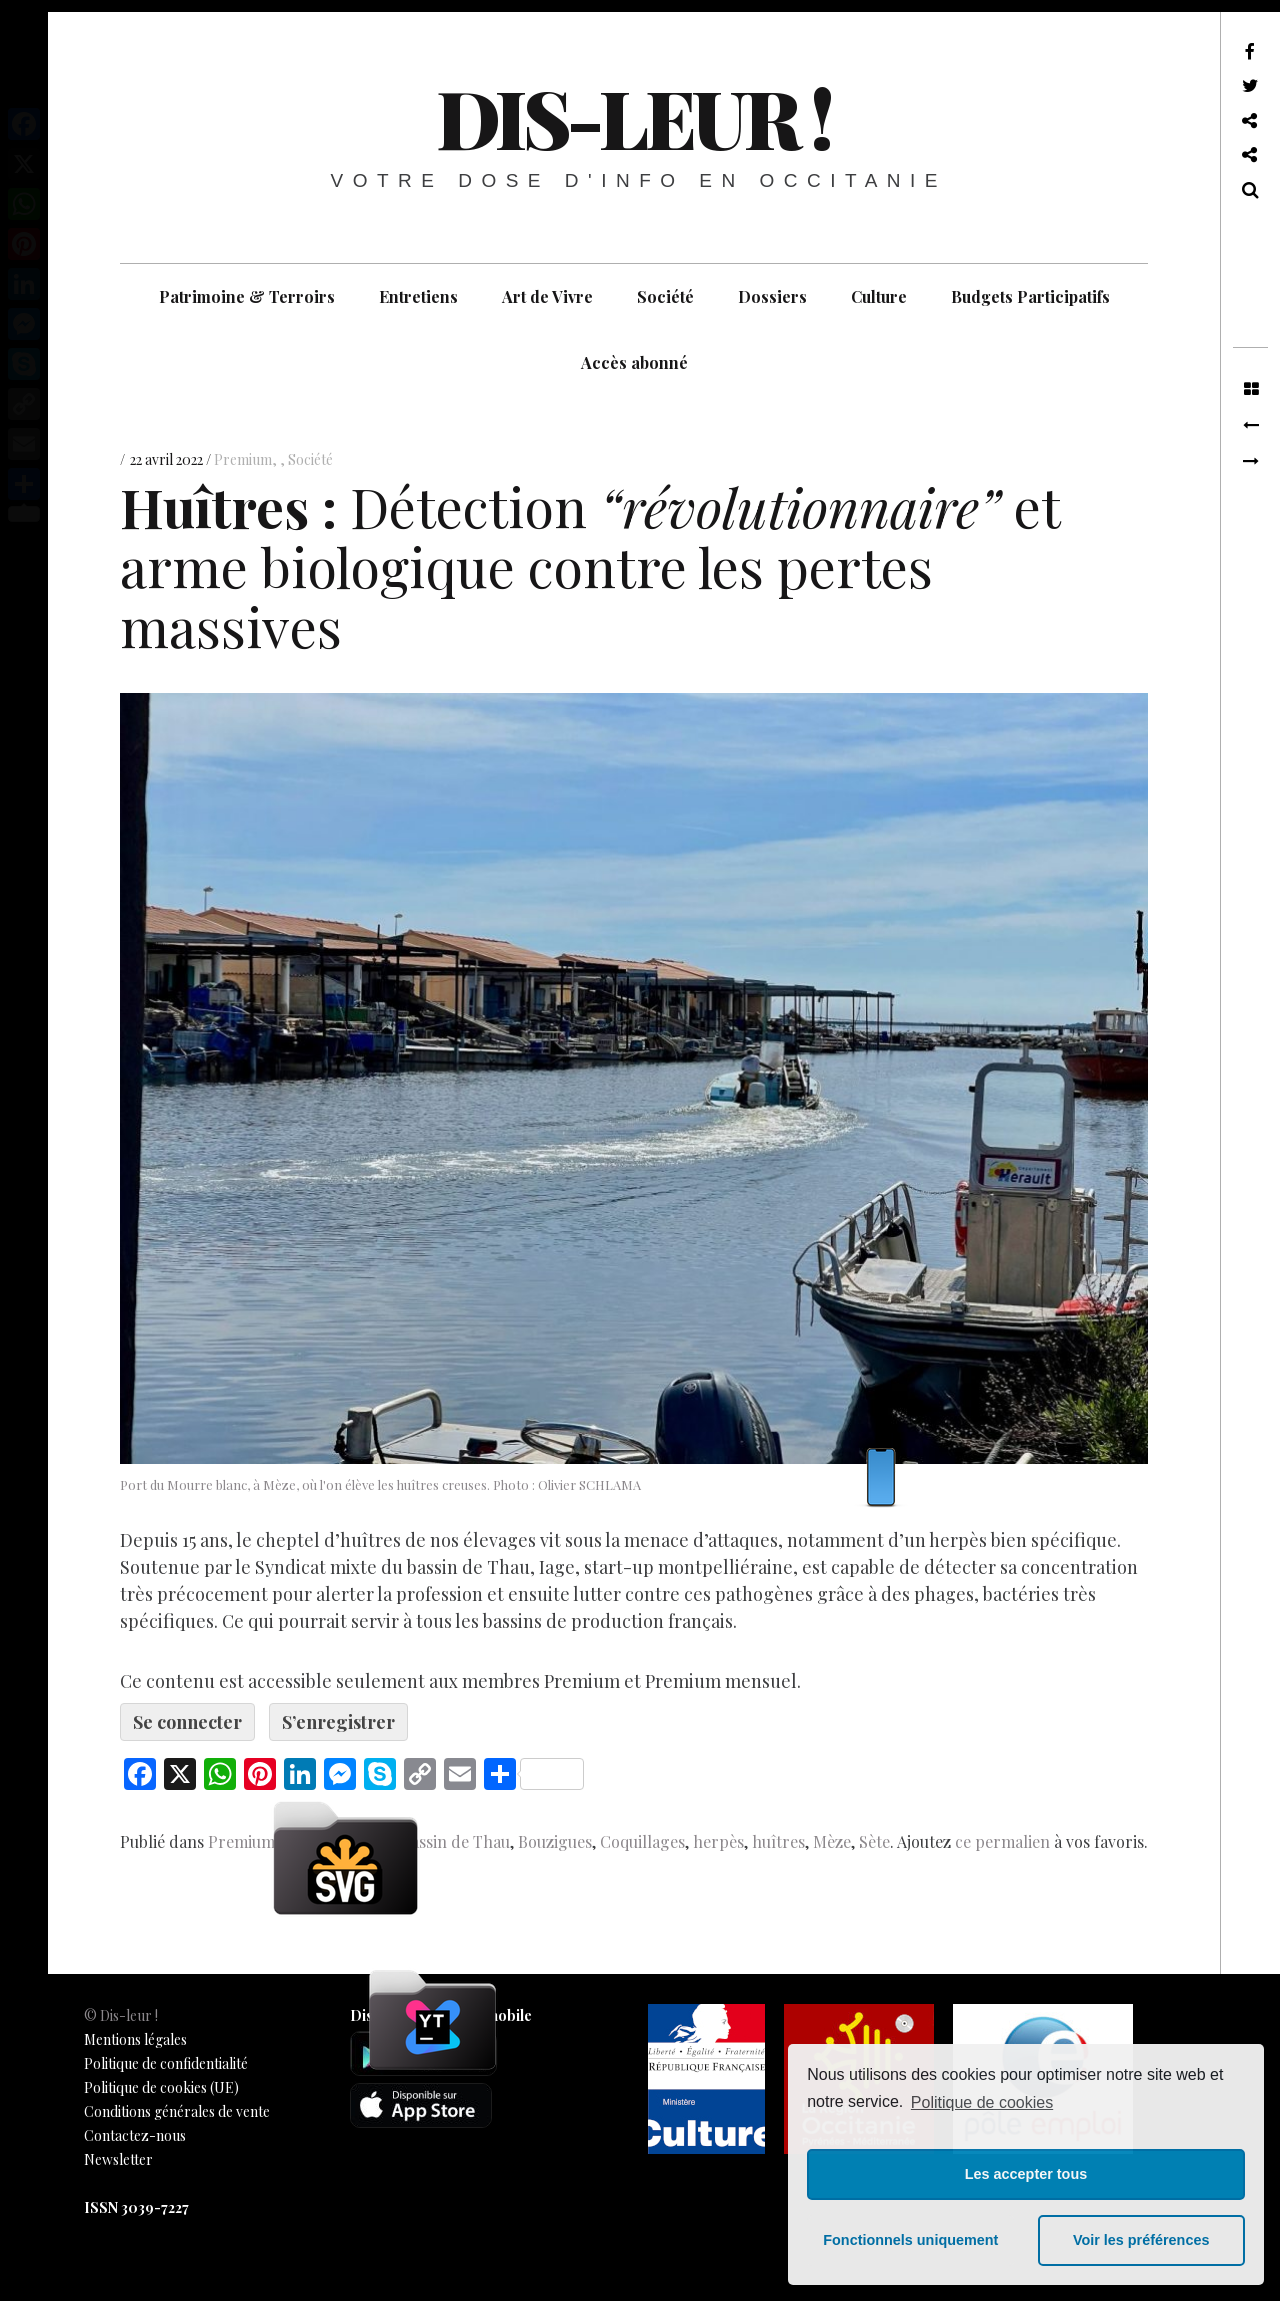 This screenshot has height=2301, width=1280. What do you see at coordinates (881, 1478) in the screenshot?
I see `iPhone 13 Pro device icon` at bounding box center [881, 1478].